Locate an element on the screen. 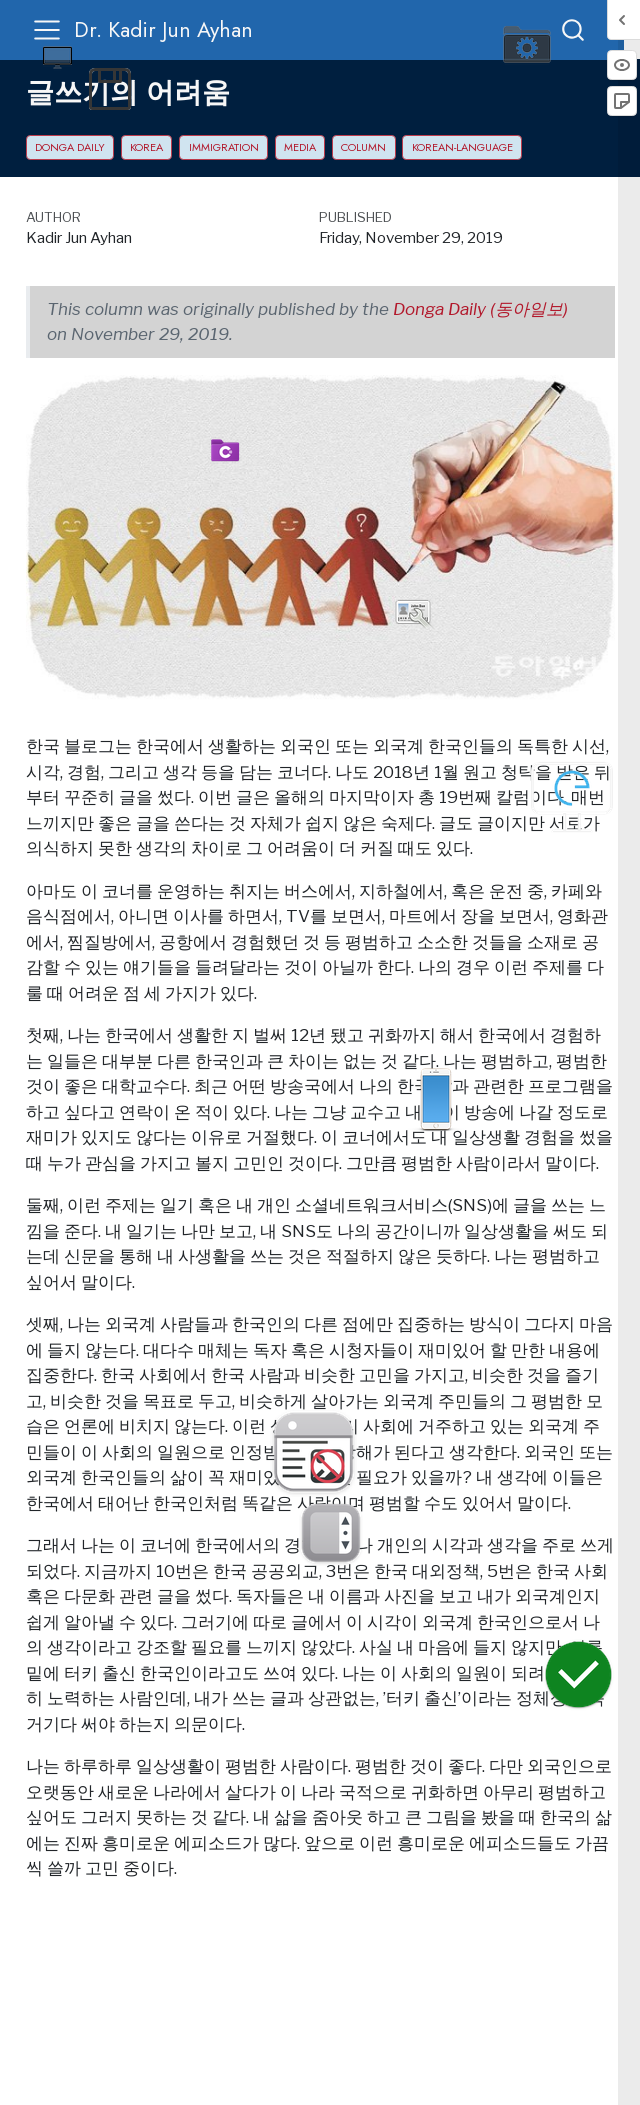  access display or monitor settings is located at coordinates (57, 57).